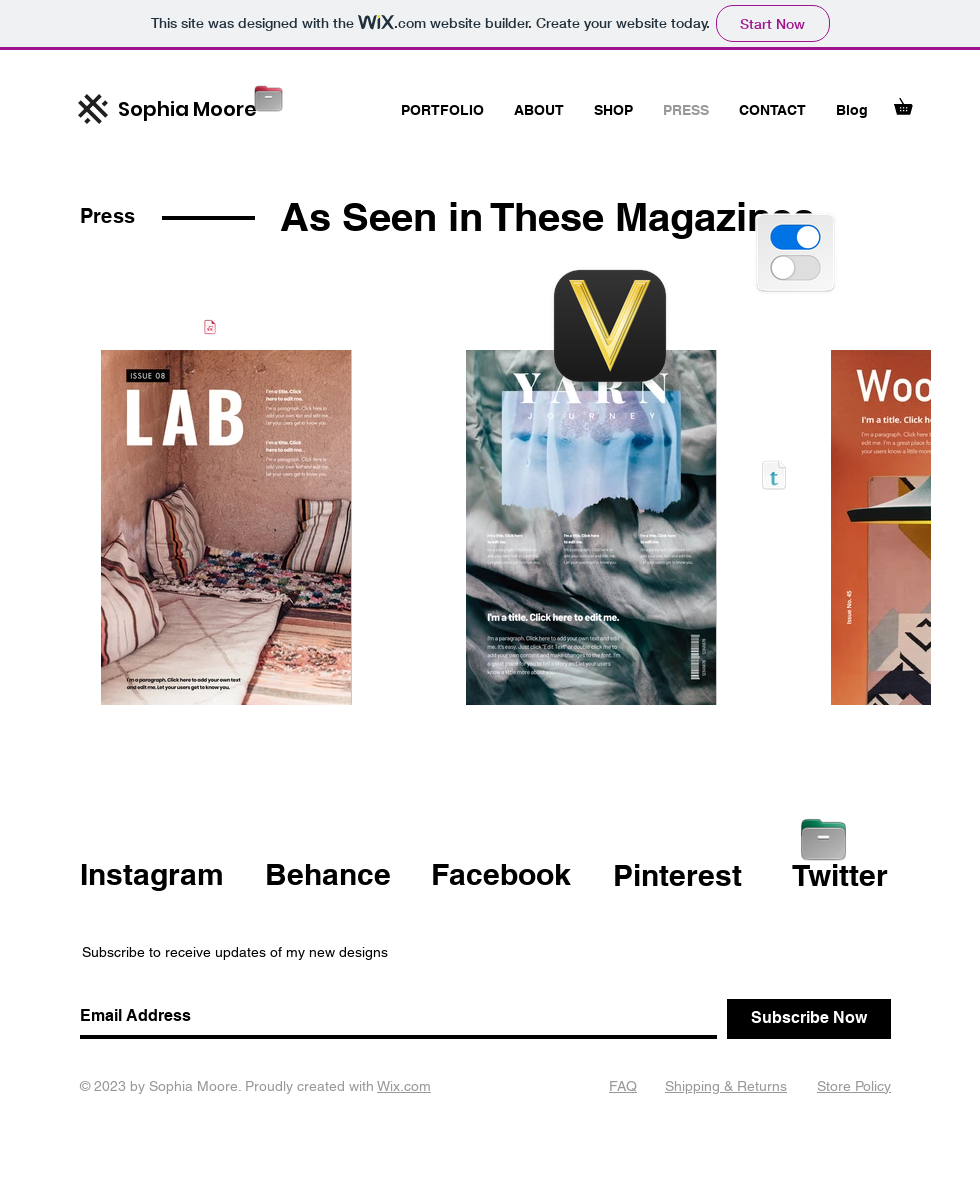  I want to click on open the file manager application, so click(823, 839).